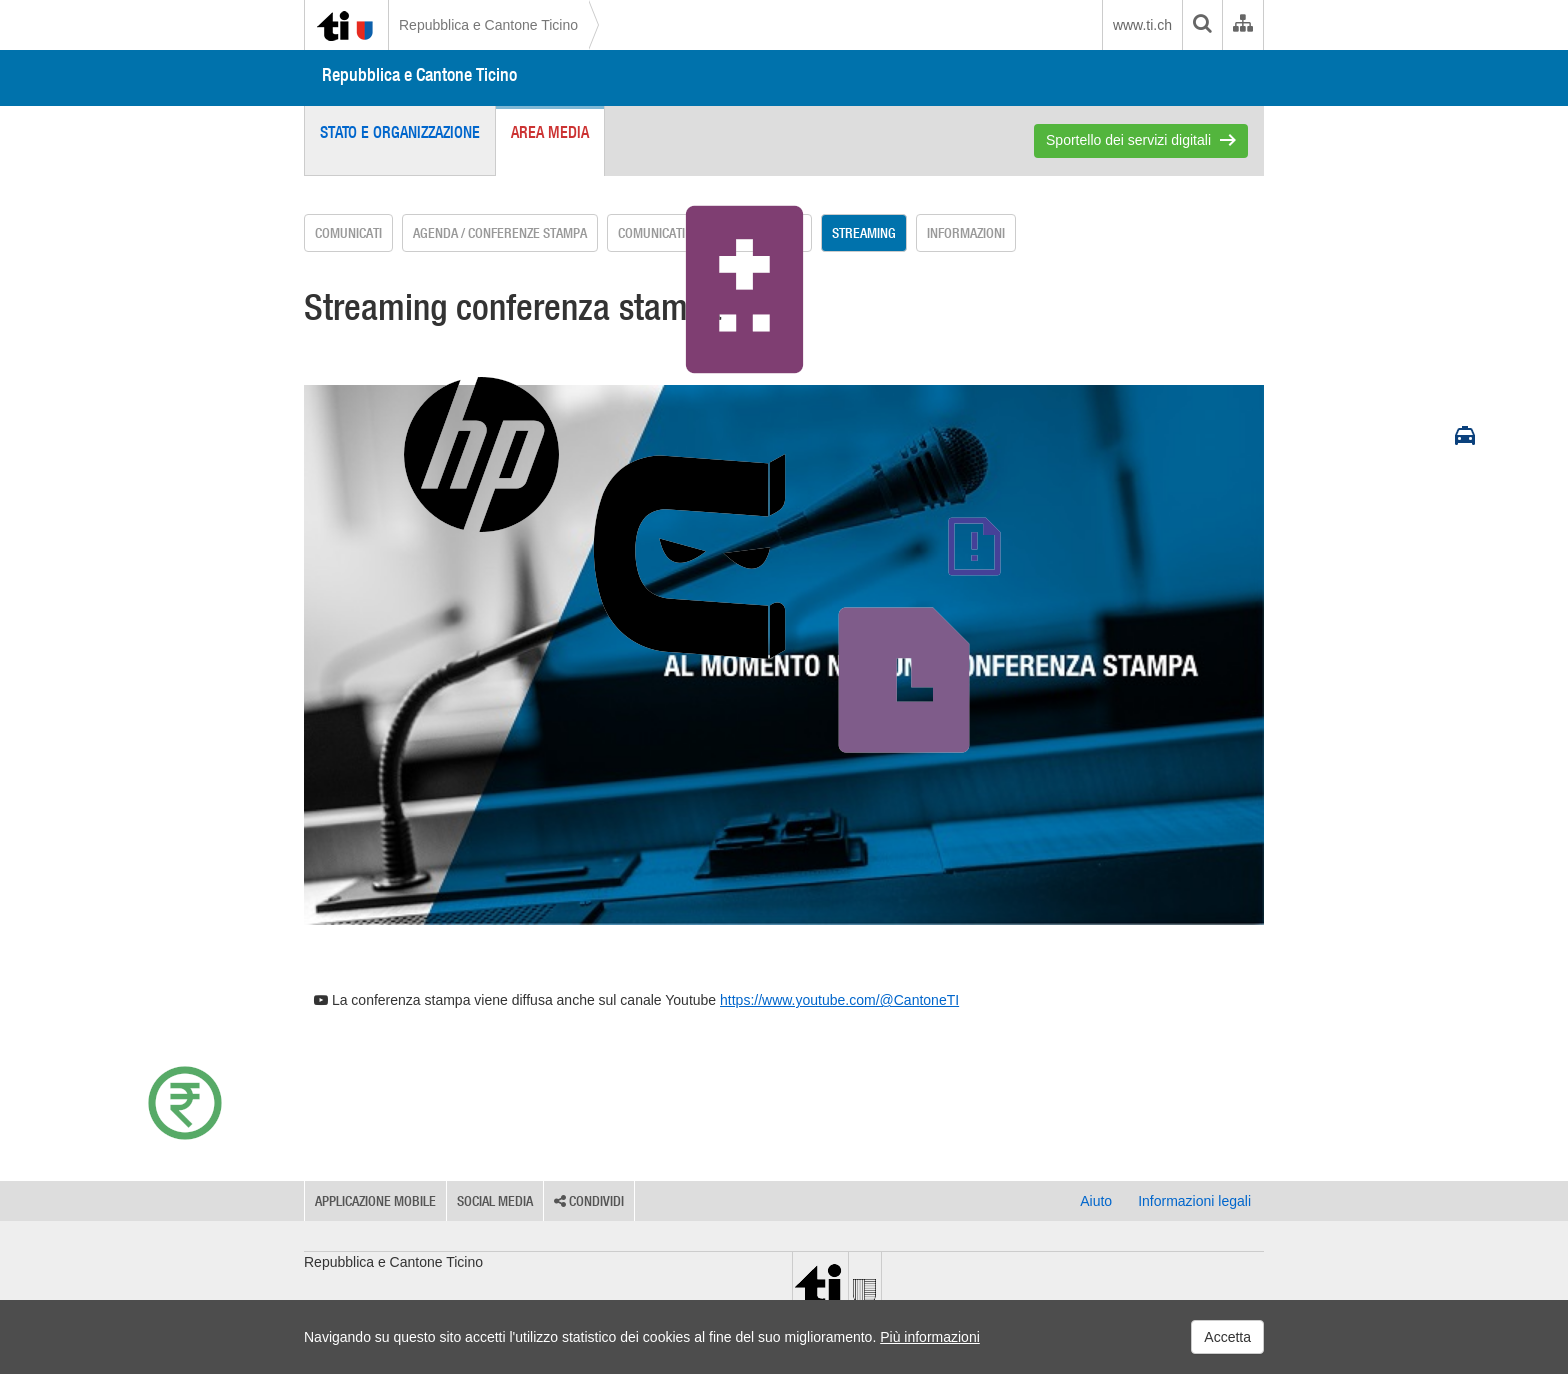 Image resolution: width=1568 pixels, height=1374 pixels. I want to click on HP brand logo, so click(481, 454).